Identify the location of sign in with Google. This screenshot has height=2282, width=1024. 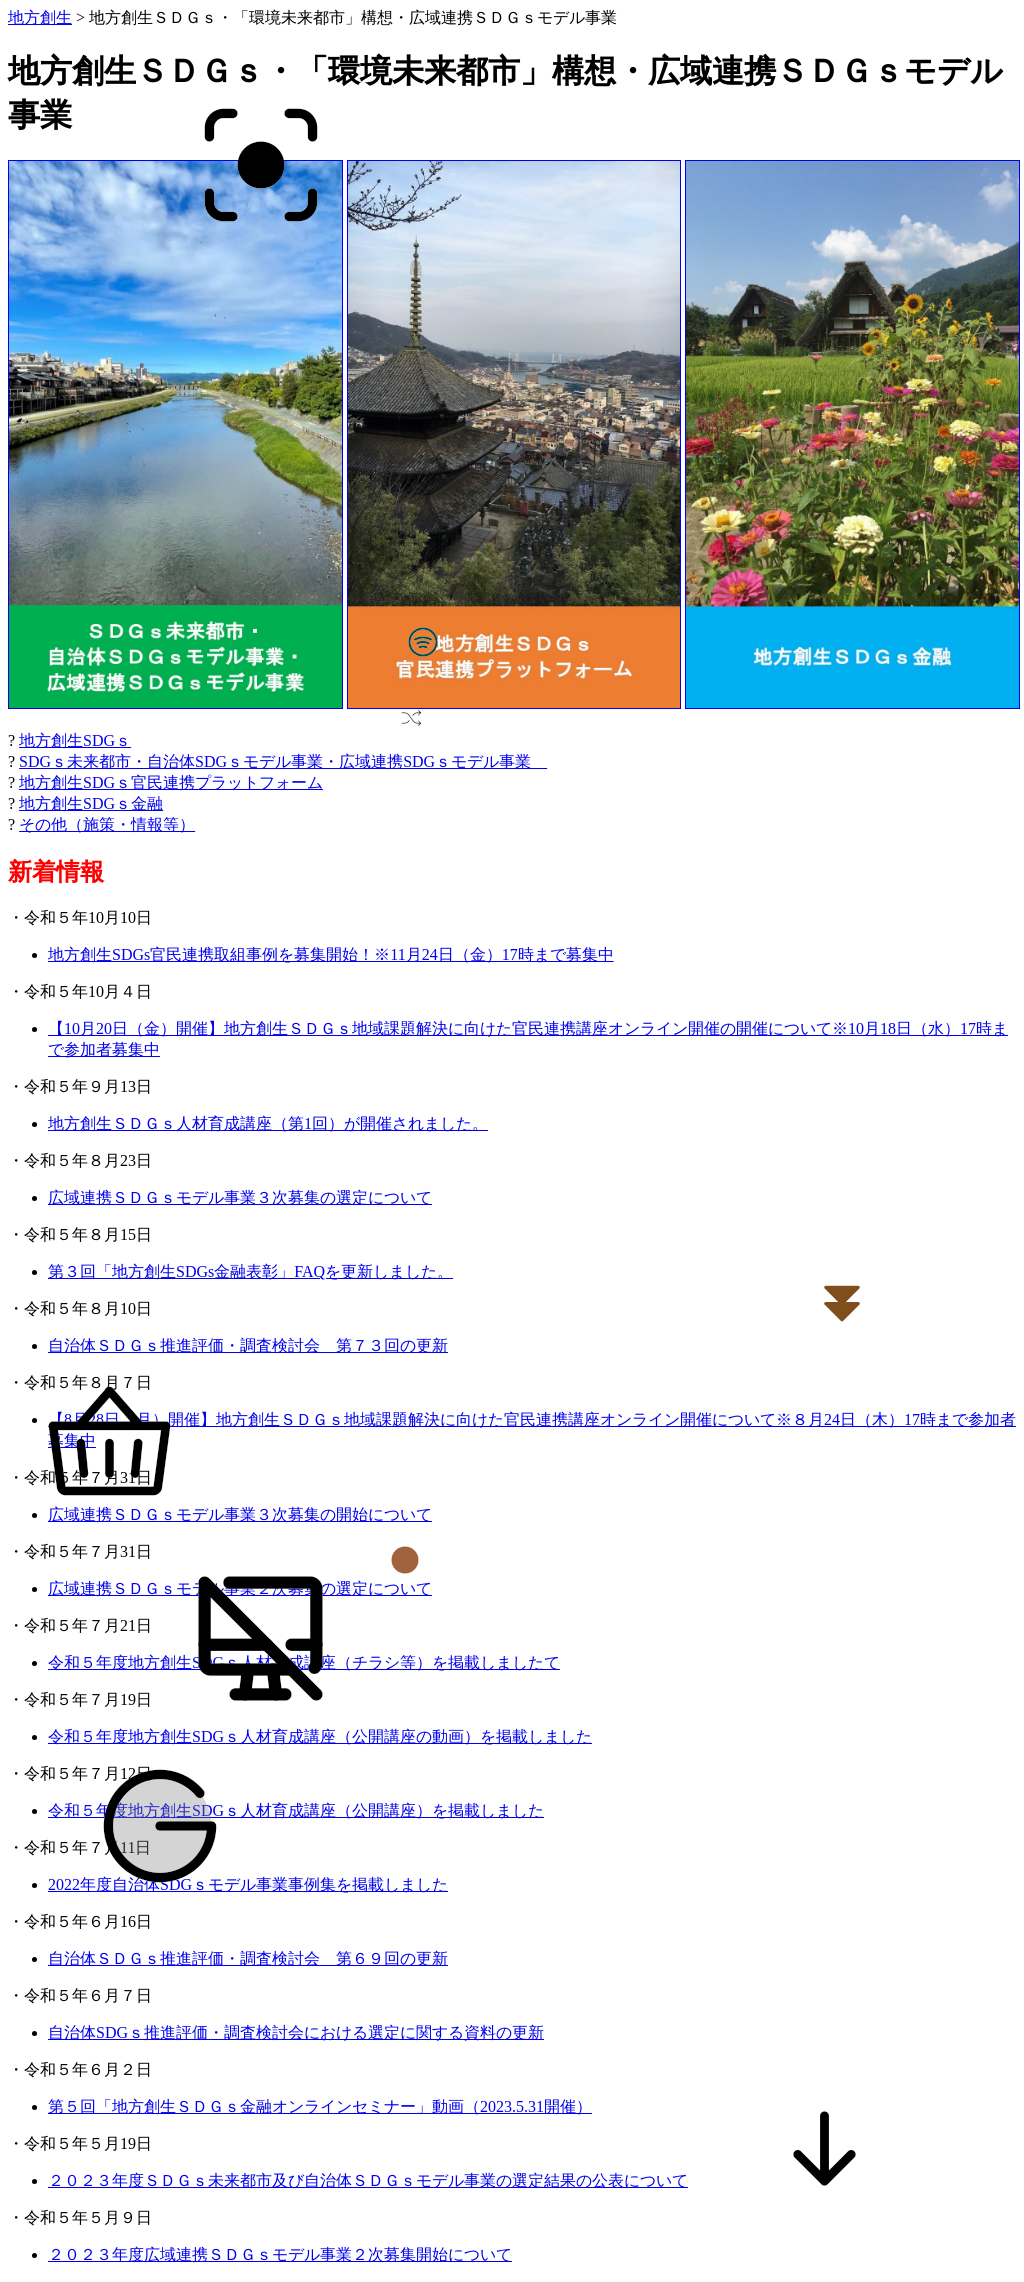
(160, 1826).